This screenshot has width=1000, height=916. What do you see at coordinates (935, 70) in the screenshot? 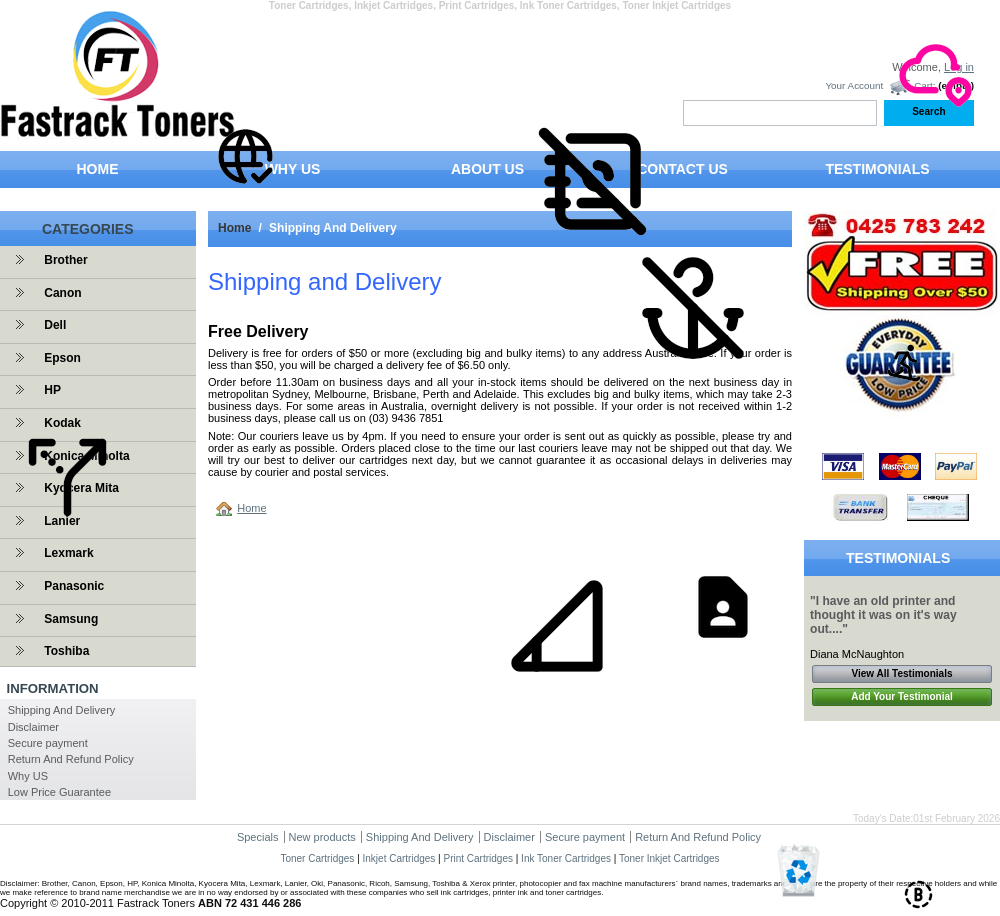
I see `view cloud storage location` at bounding box center [935, 70].